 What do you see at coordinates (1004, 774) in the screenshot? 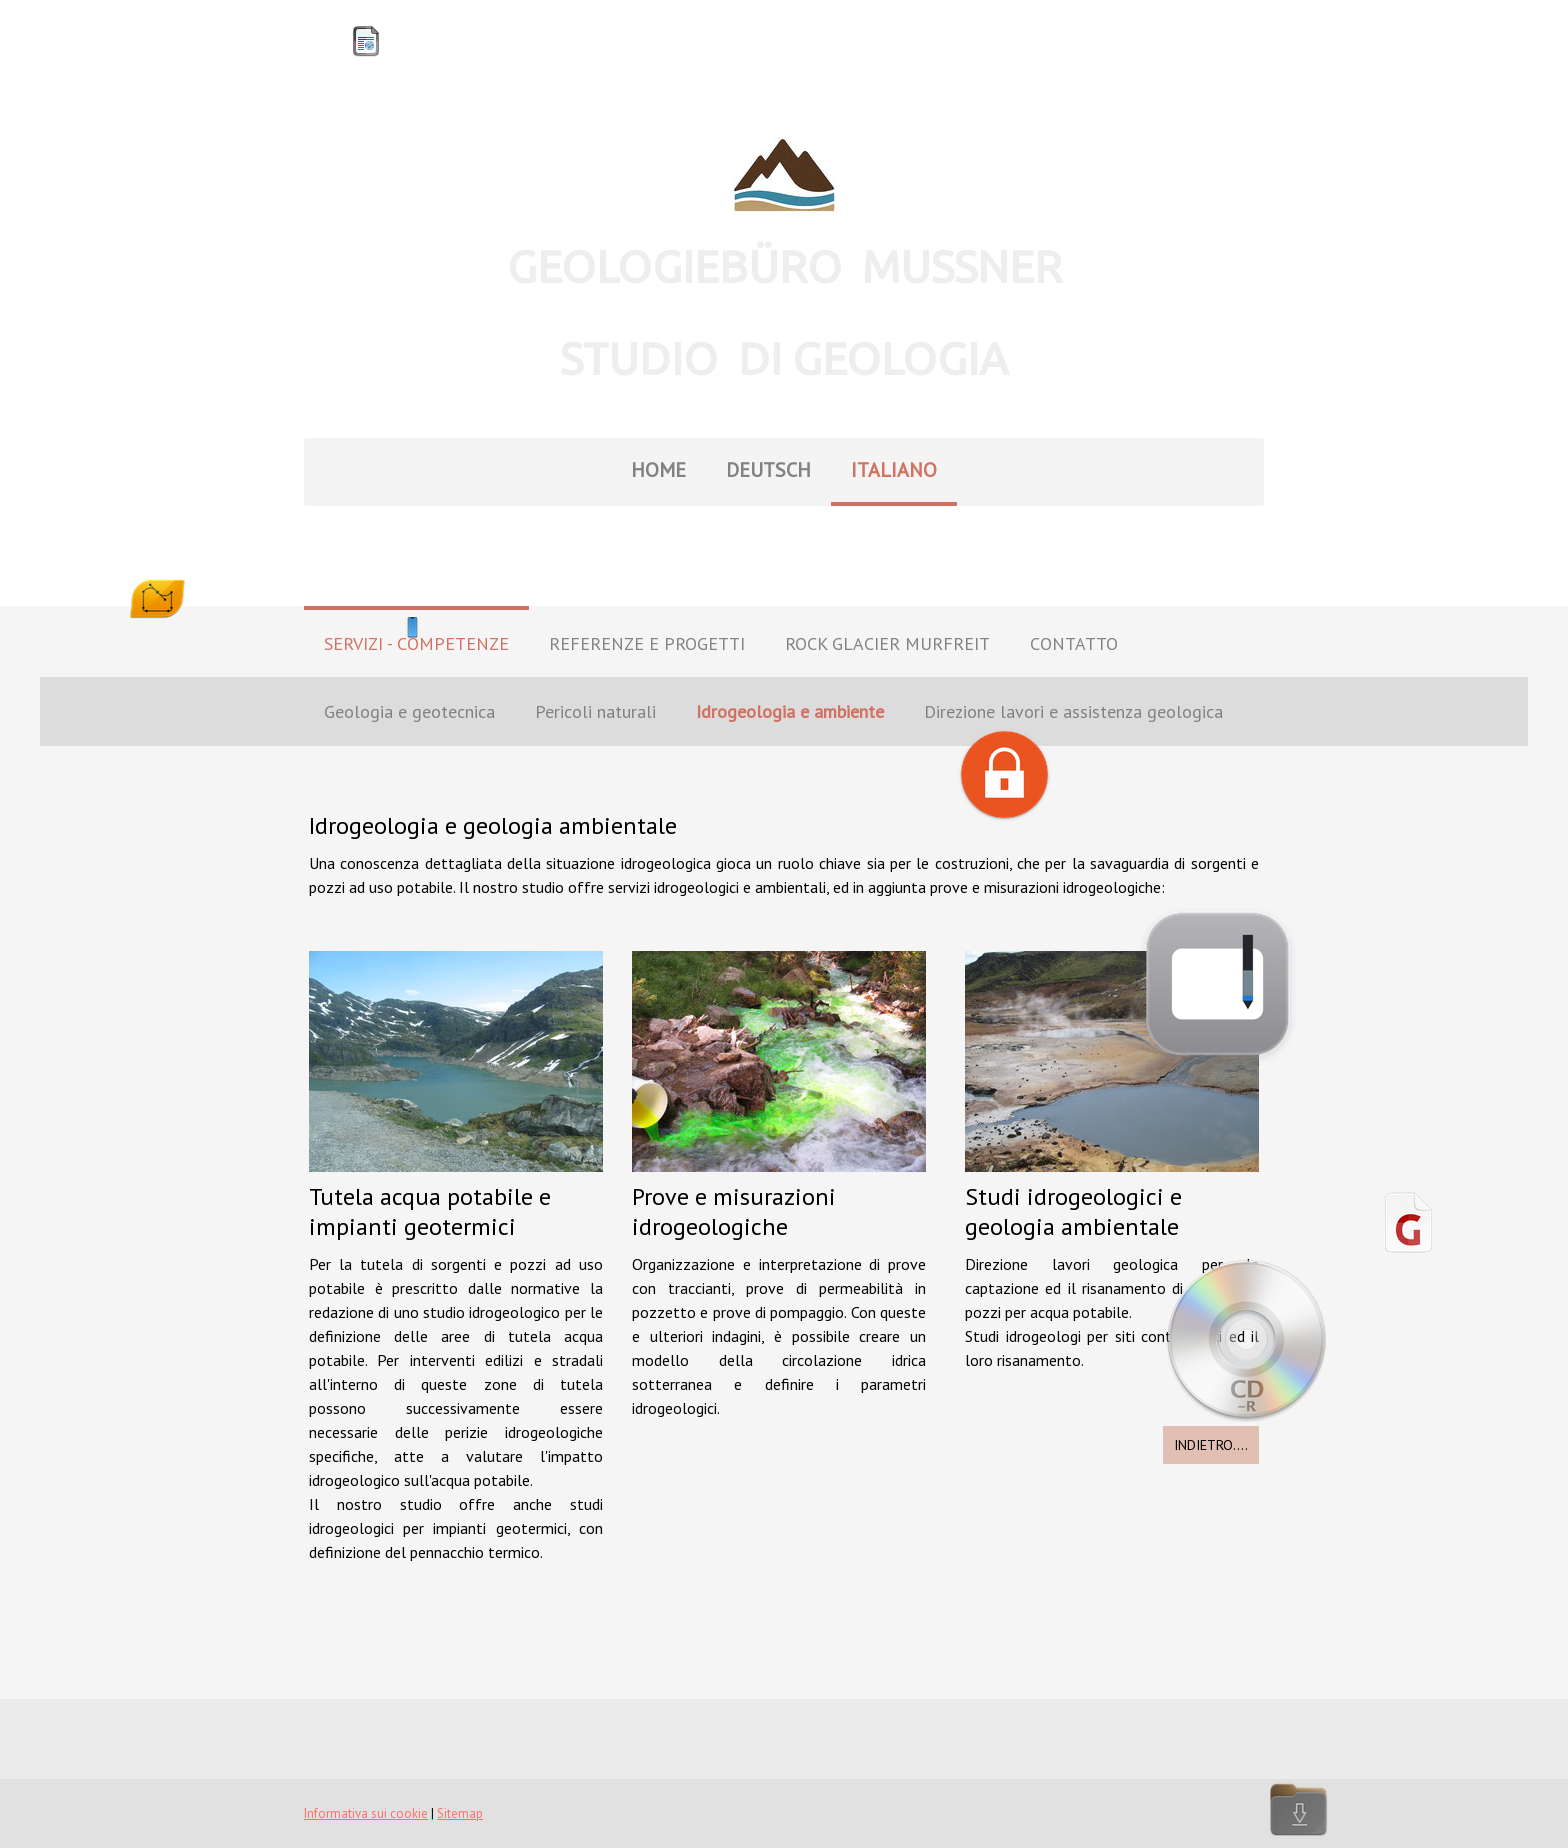
I see `lock screen brightness at current level` at bounding box center [1004, 774].